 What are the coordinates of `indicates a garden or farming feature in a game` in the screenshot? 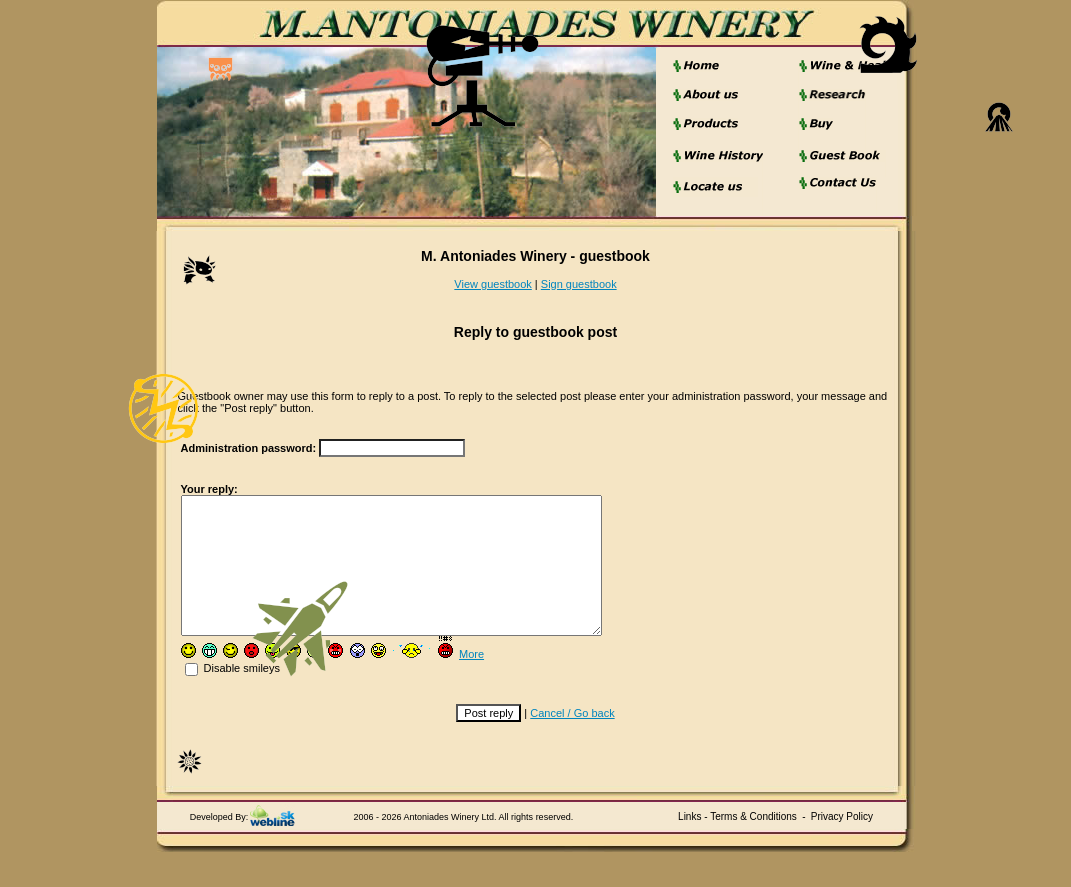 It's located at (189, 761).